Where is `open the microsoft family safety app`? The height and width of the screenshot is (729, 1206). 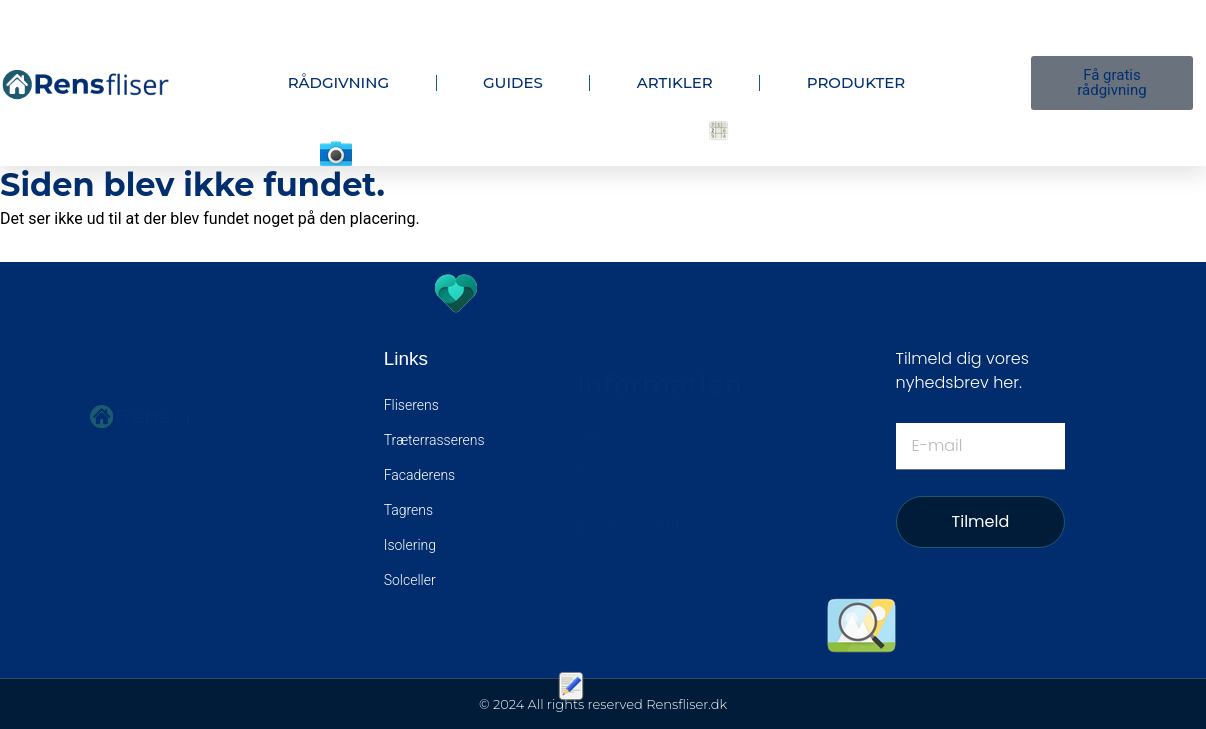
open the microsoft family safety app is located at coordinates (456, 293).